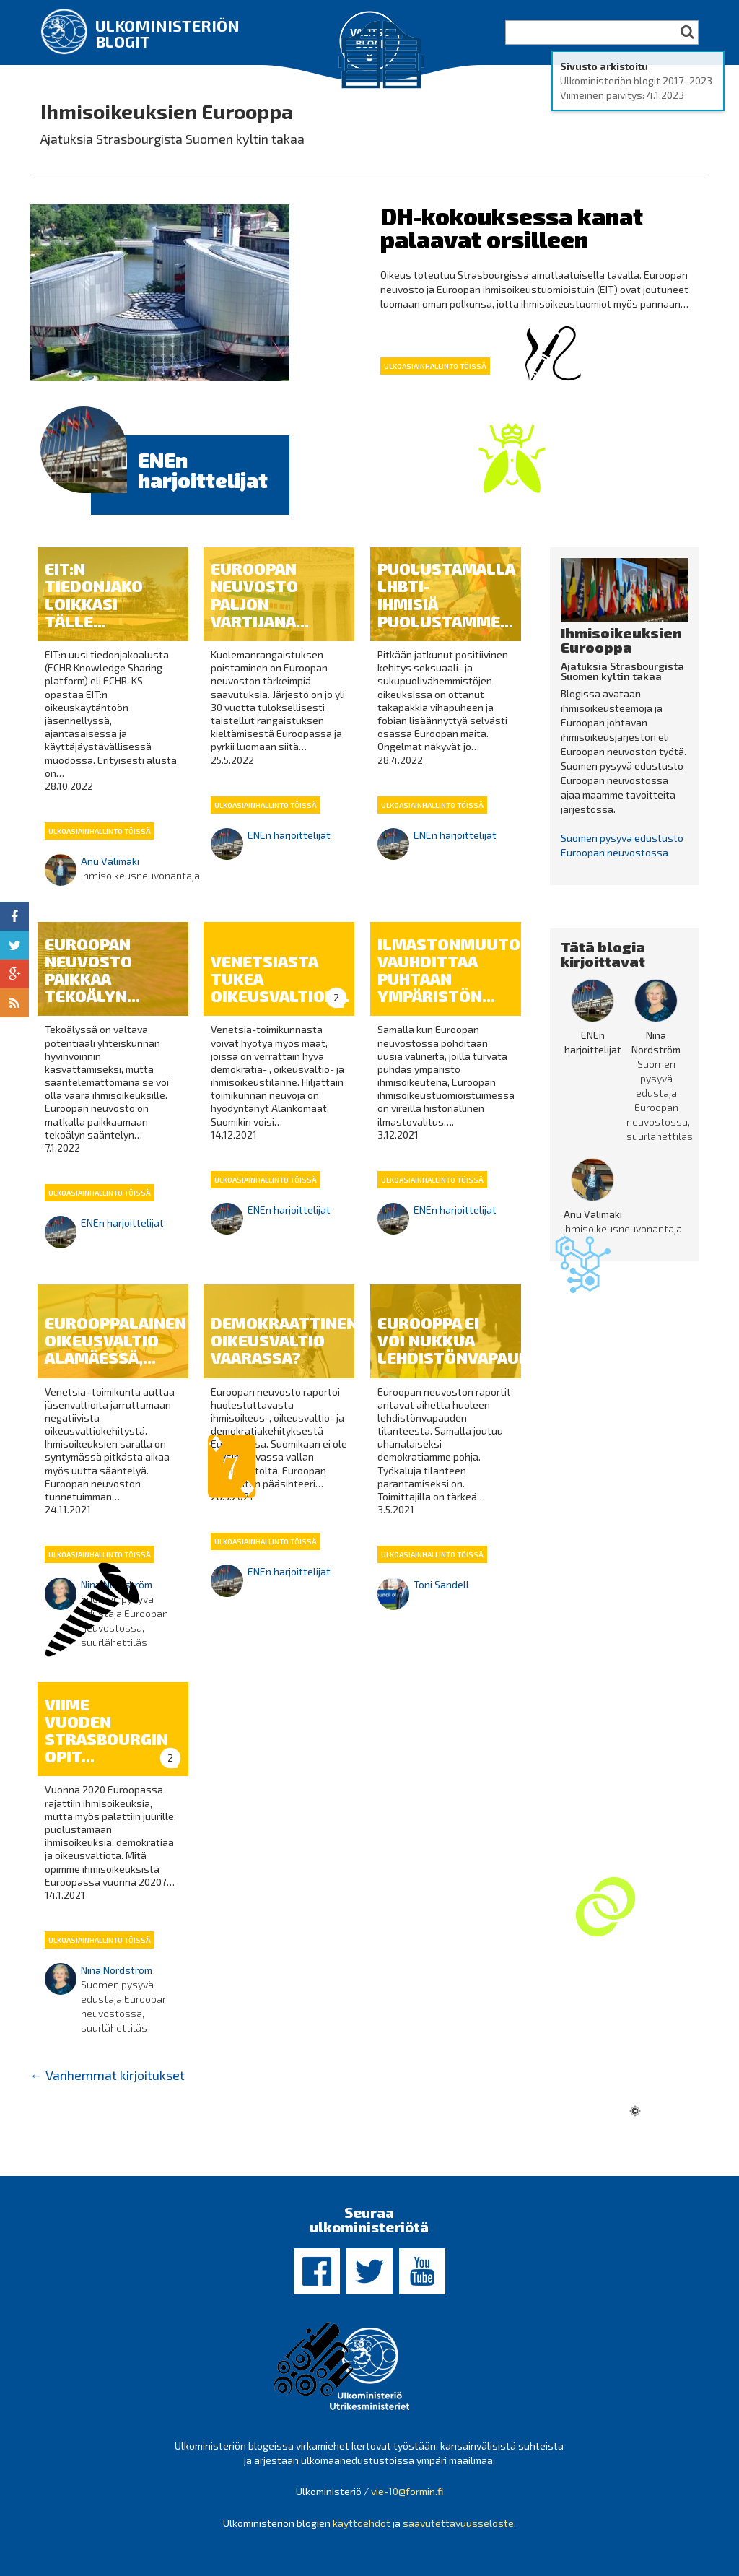  Describe the element at coordinates (232, 1466) in the screenshot. I see `seven of diamonds playing card` at that location.